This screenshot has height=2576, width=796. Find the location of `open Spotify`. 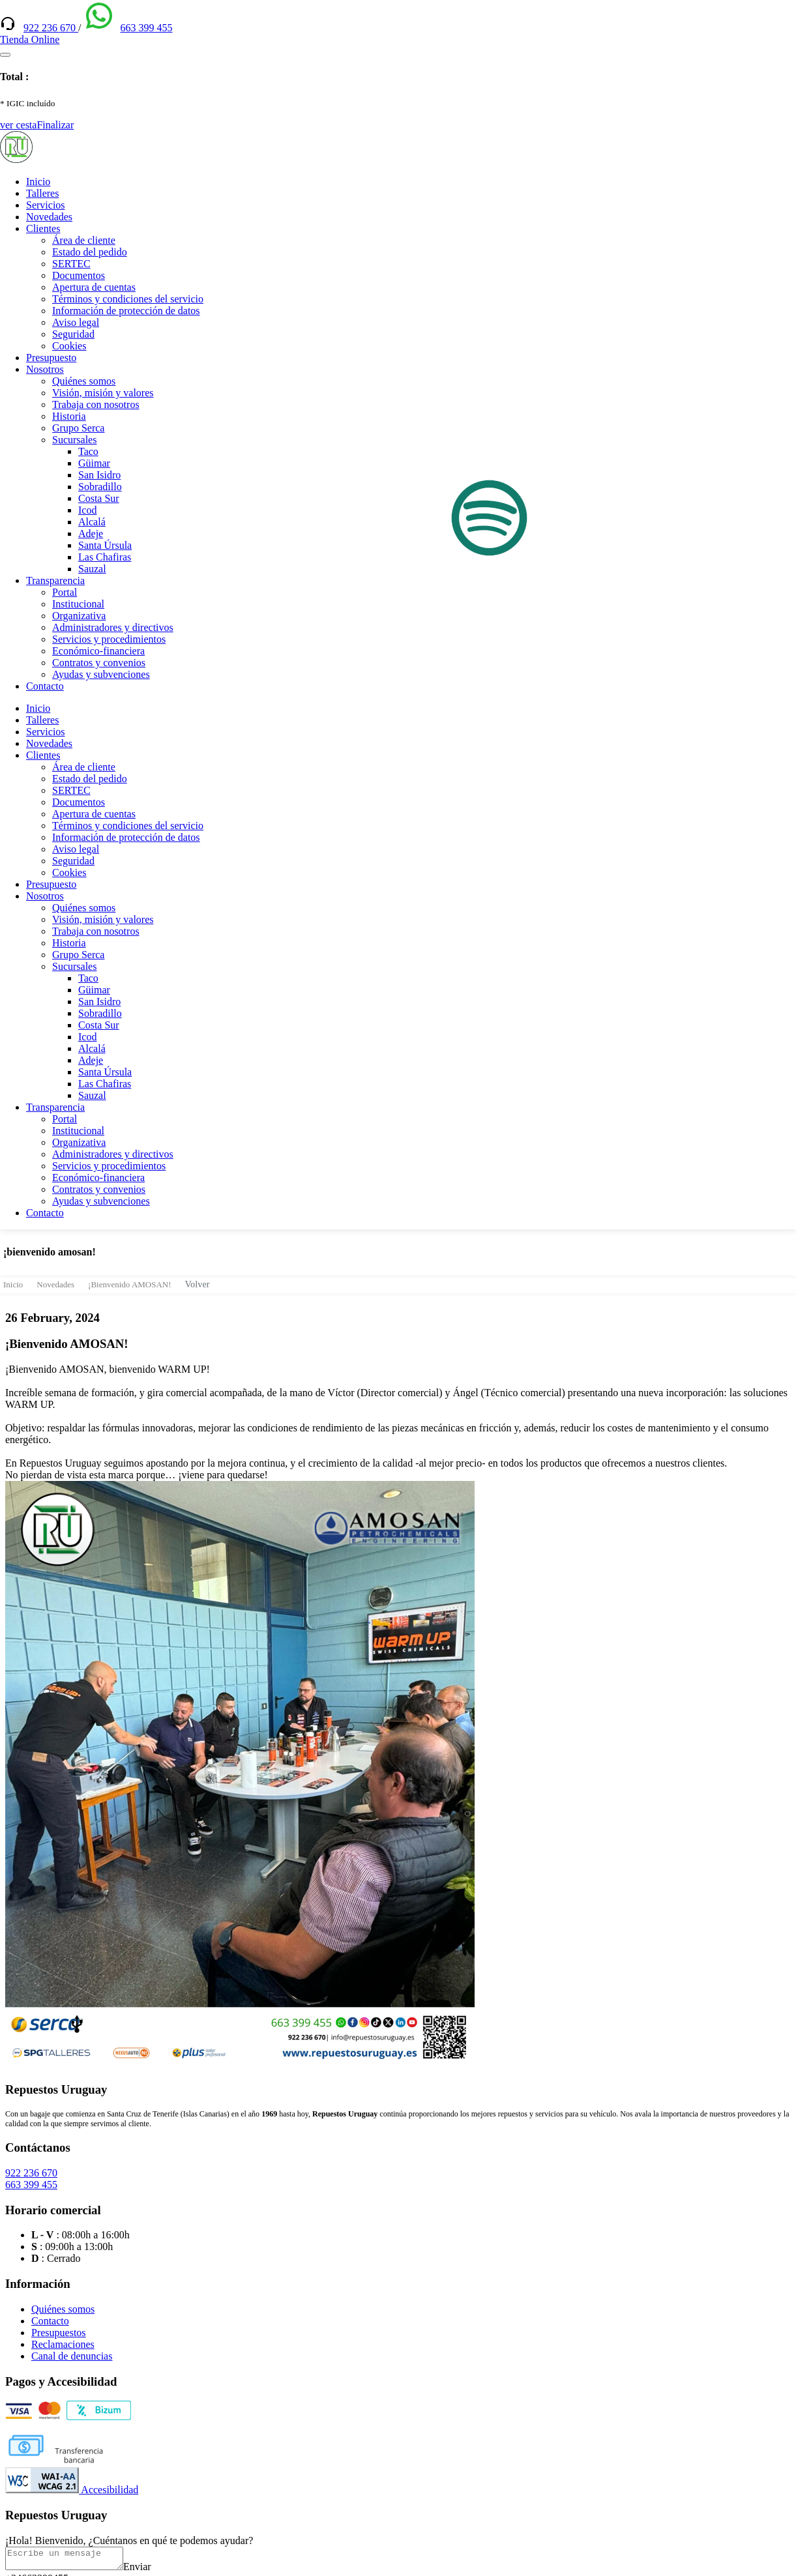

open Spotify is located at coordinates (489, 518).